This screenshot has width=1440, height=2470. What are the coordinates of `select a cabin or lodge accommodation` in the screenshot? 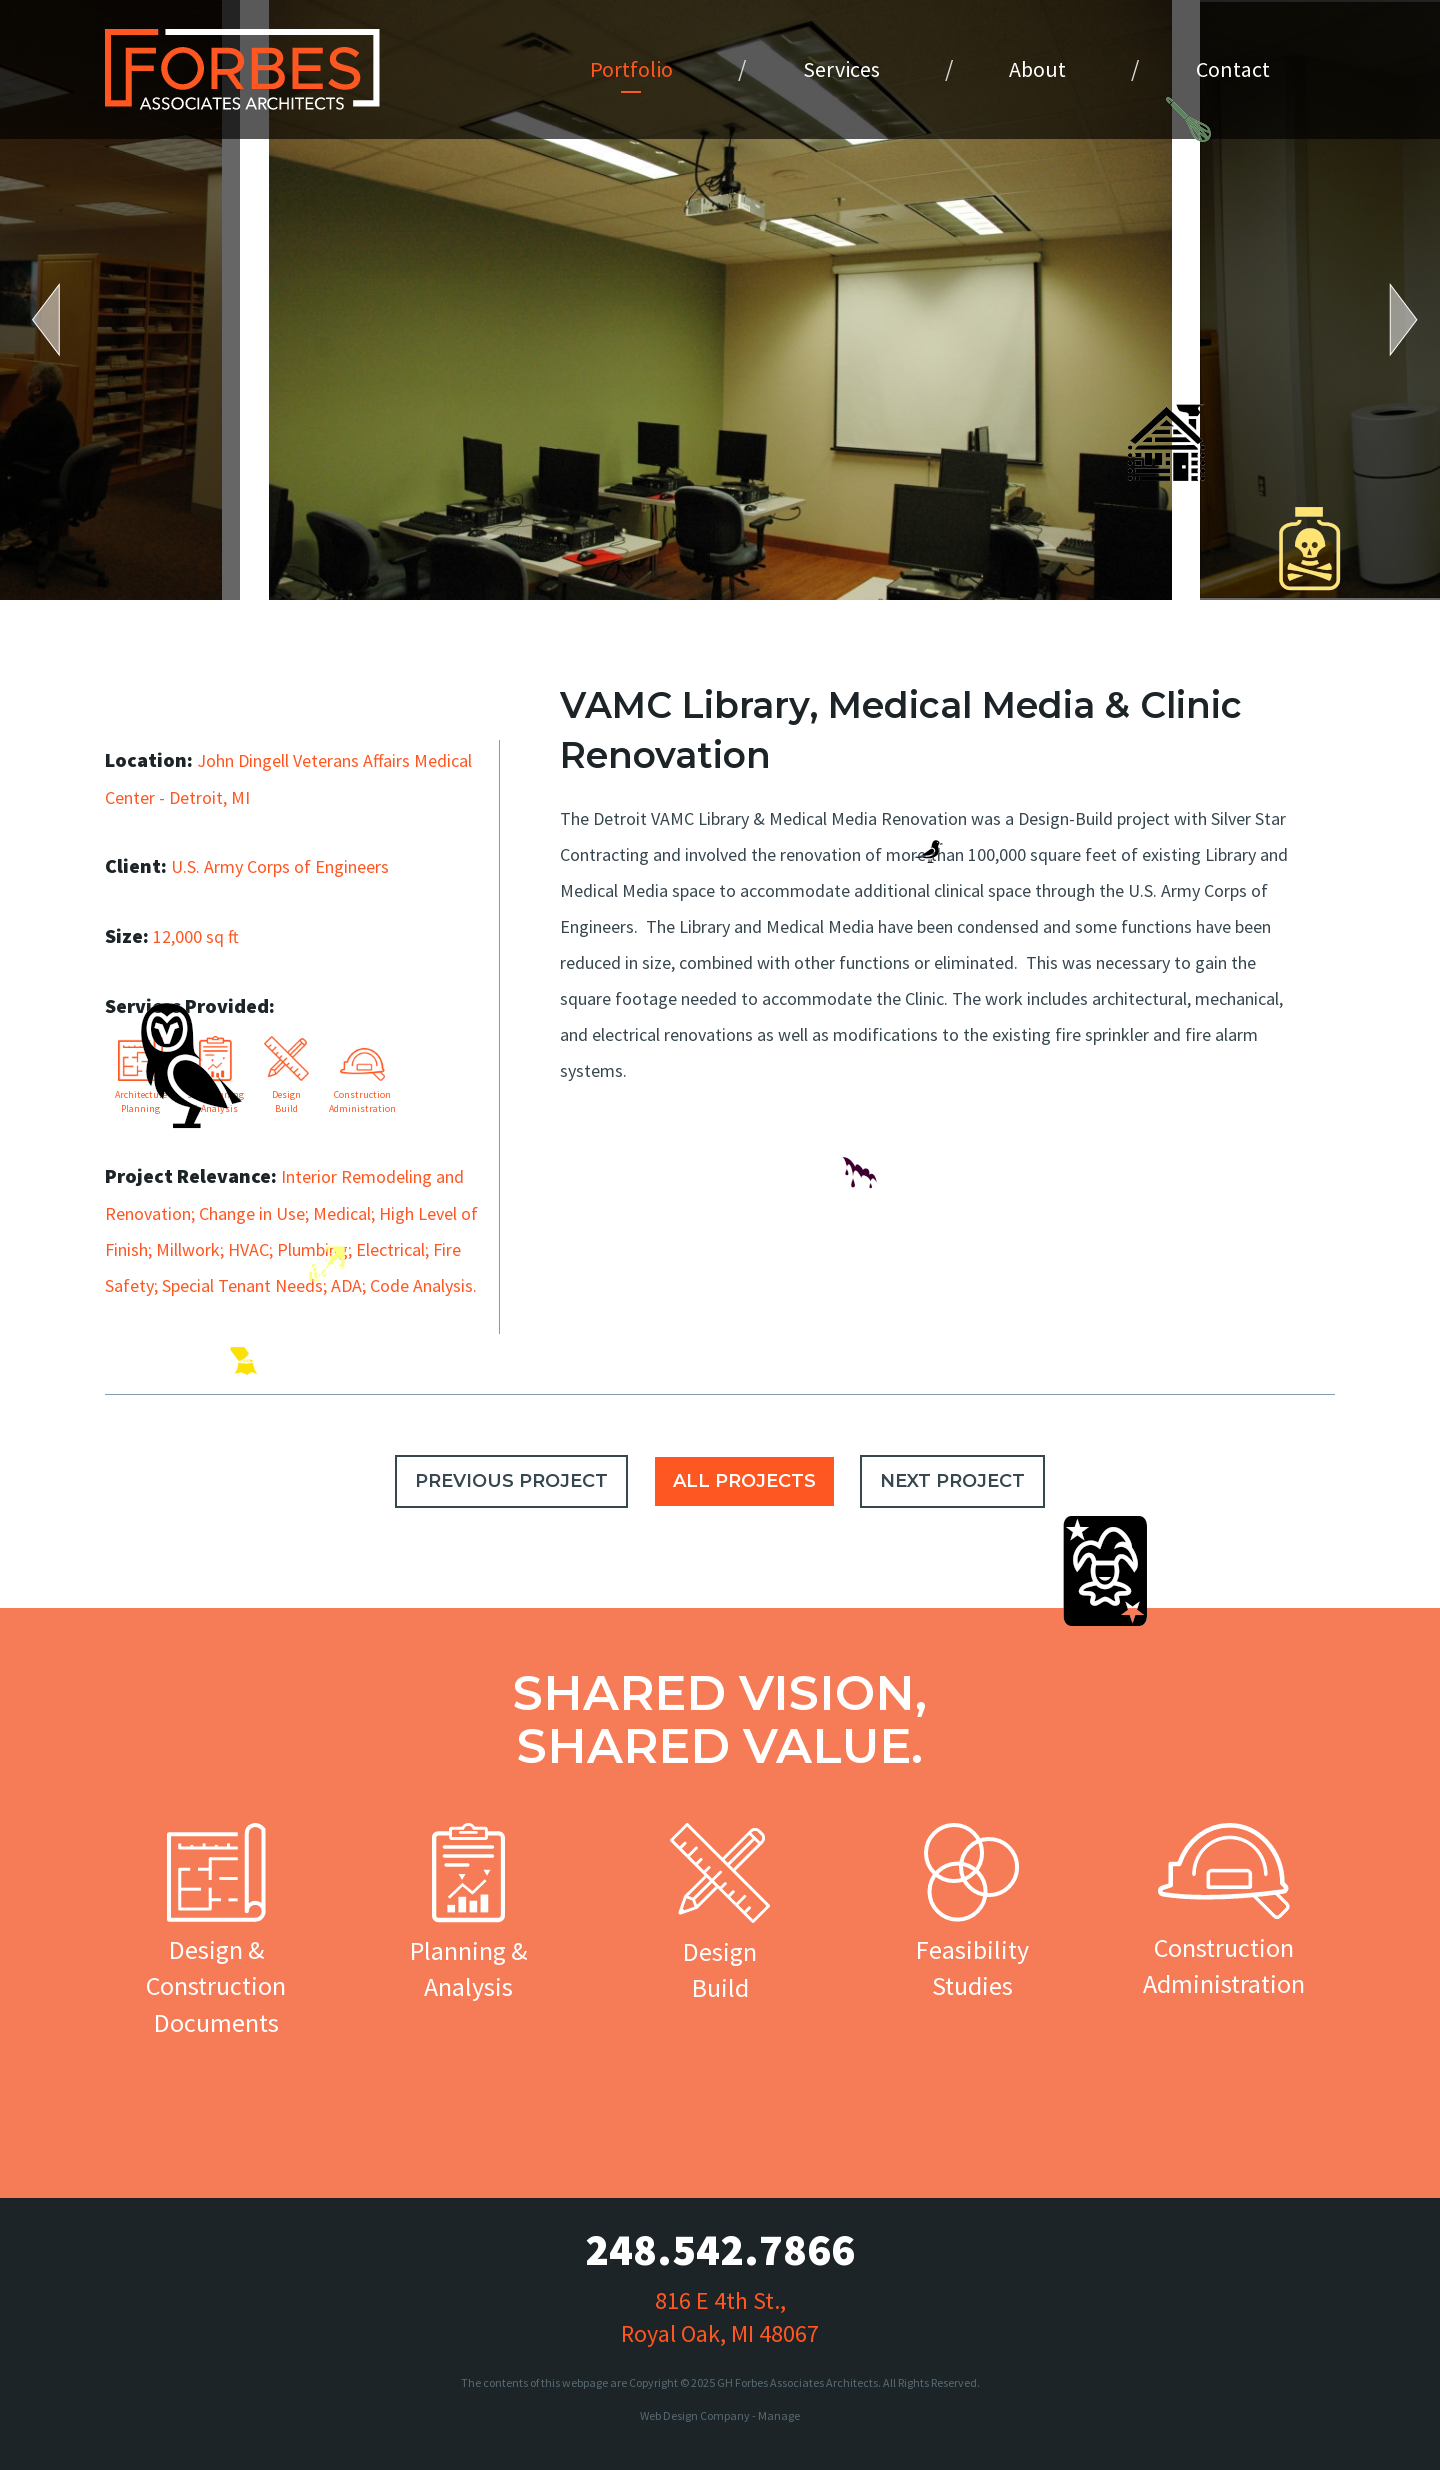 It's located at (1166, 443).